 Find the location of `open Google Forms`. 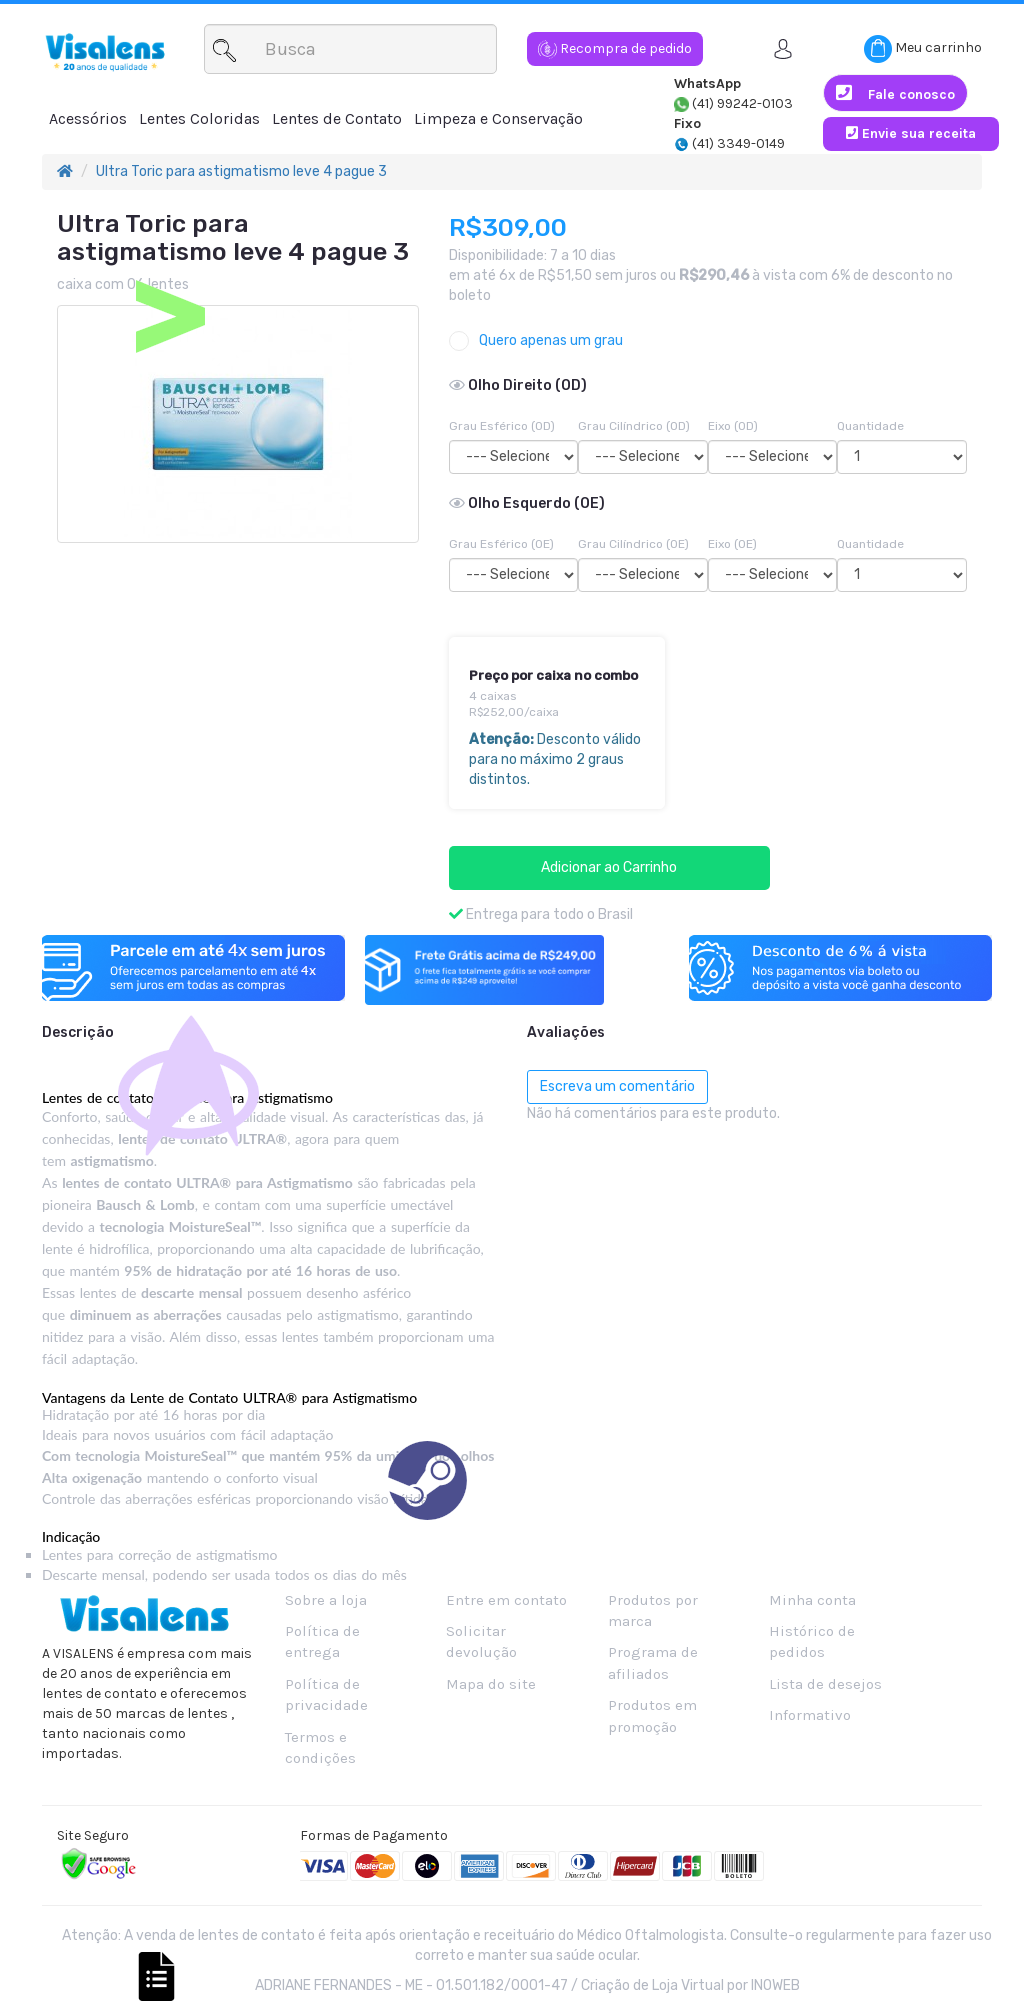

open Google Forms is located at coordinates (156, 1976).